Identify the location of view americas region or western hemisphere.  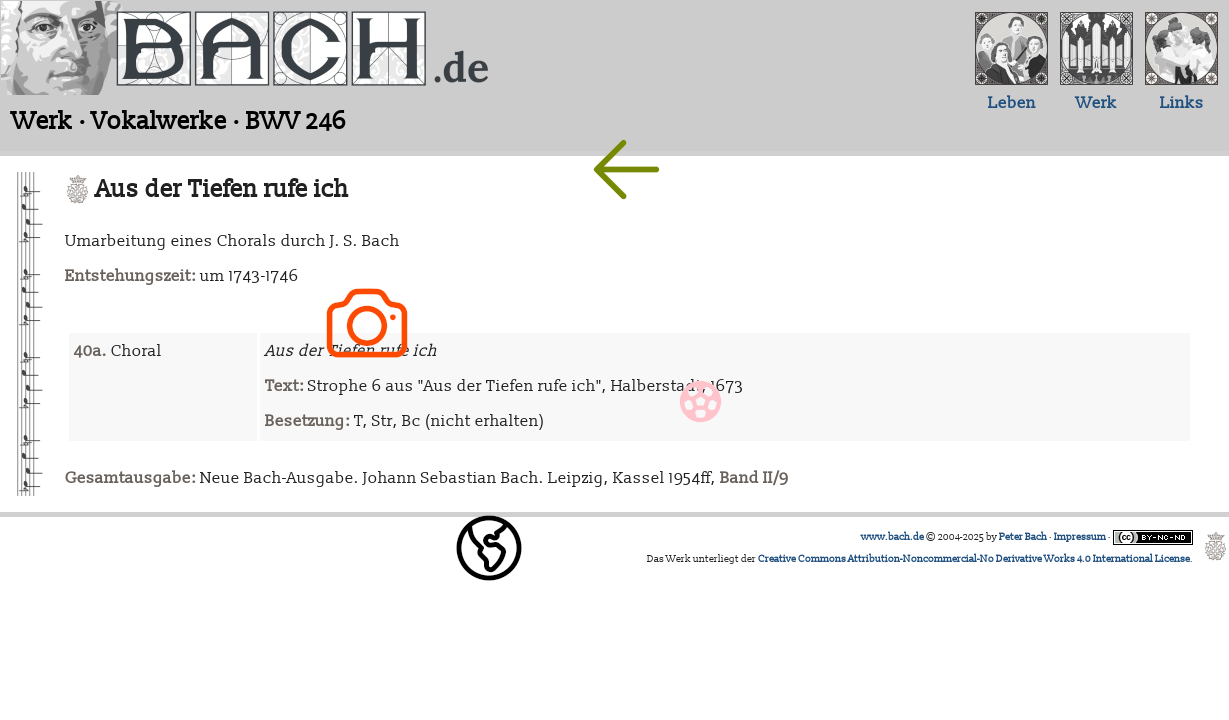
(489, 548).